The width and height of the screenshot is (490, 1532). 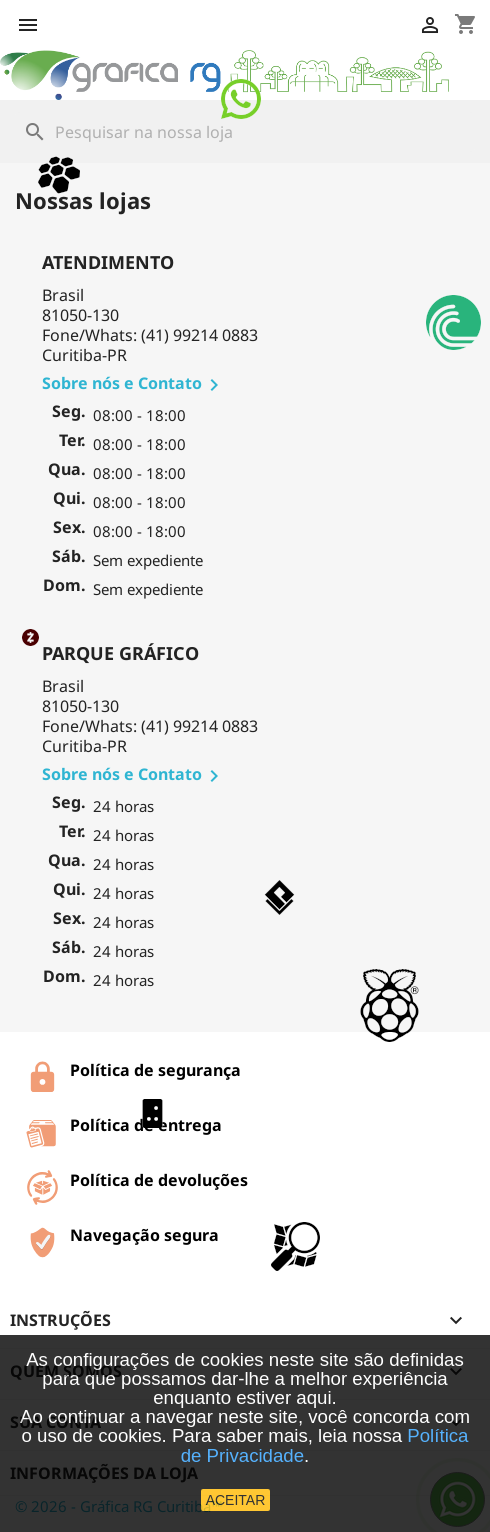 What do you see at coordinates (295, 1246) in the screenshot?
I see `open OpenStreetMap application` at bounding box center [295, 1246].